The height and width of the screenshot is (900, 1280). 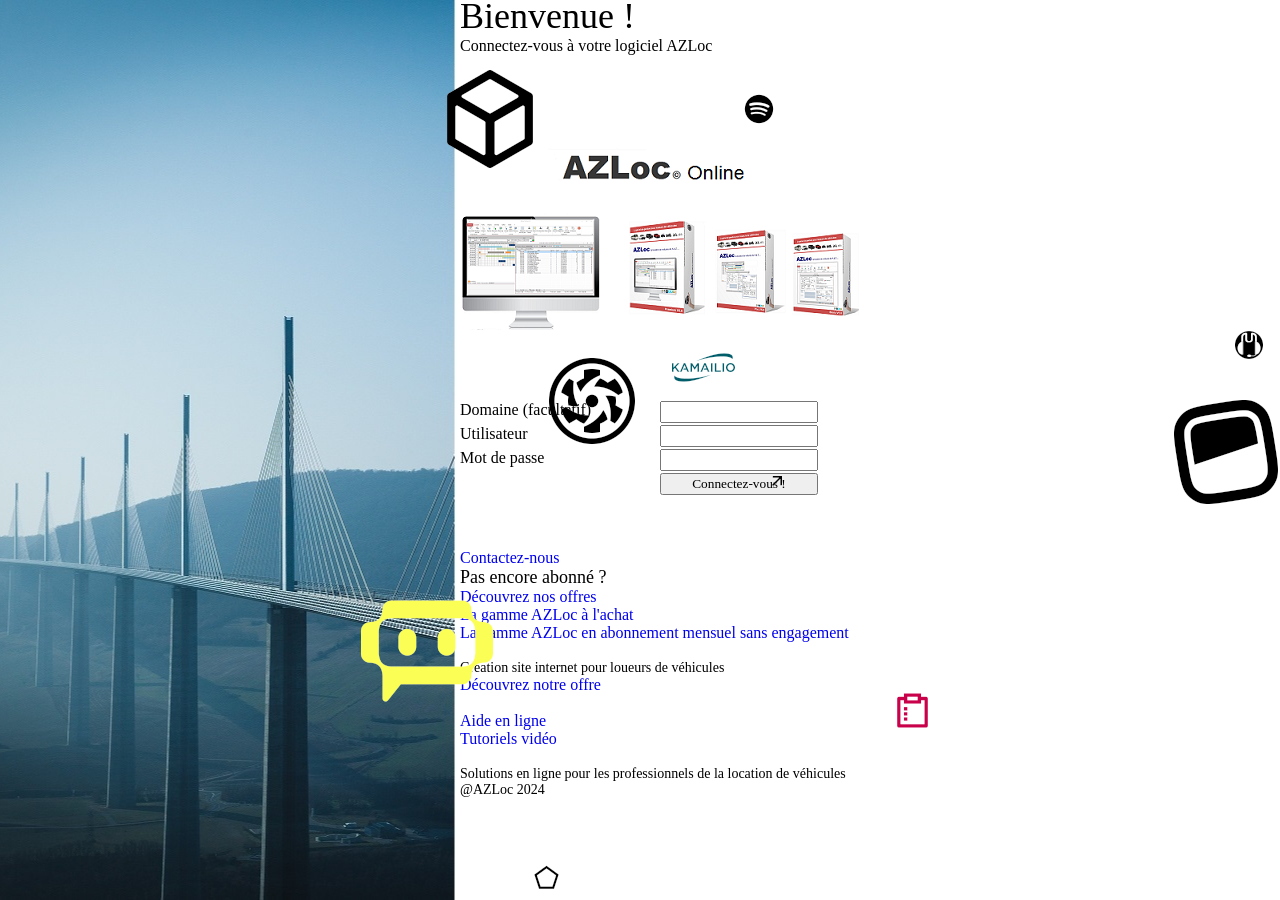 What do you see at coordinates (912, 710) in the screenshot?
I see `access survey or feedback form` at bounding box center [912, 710].